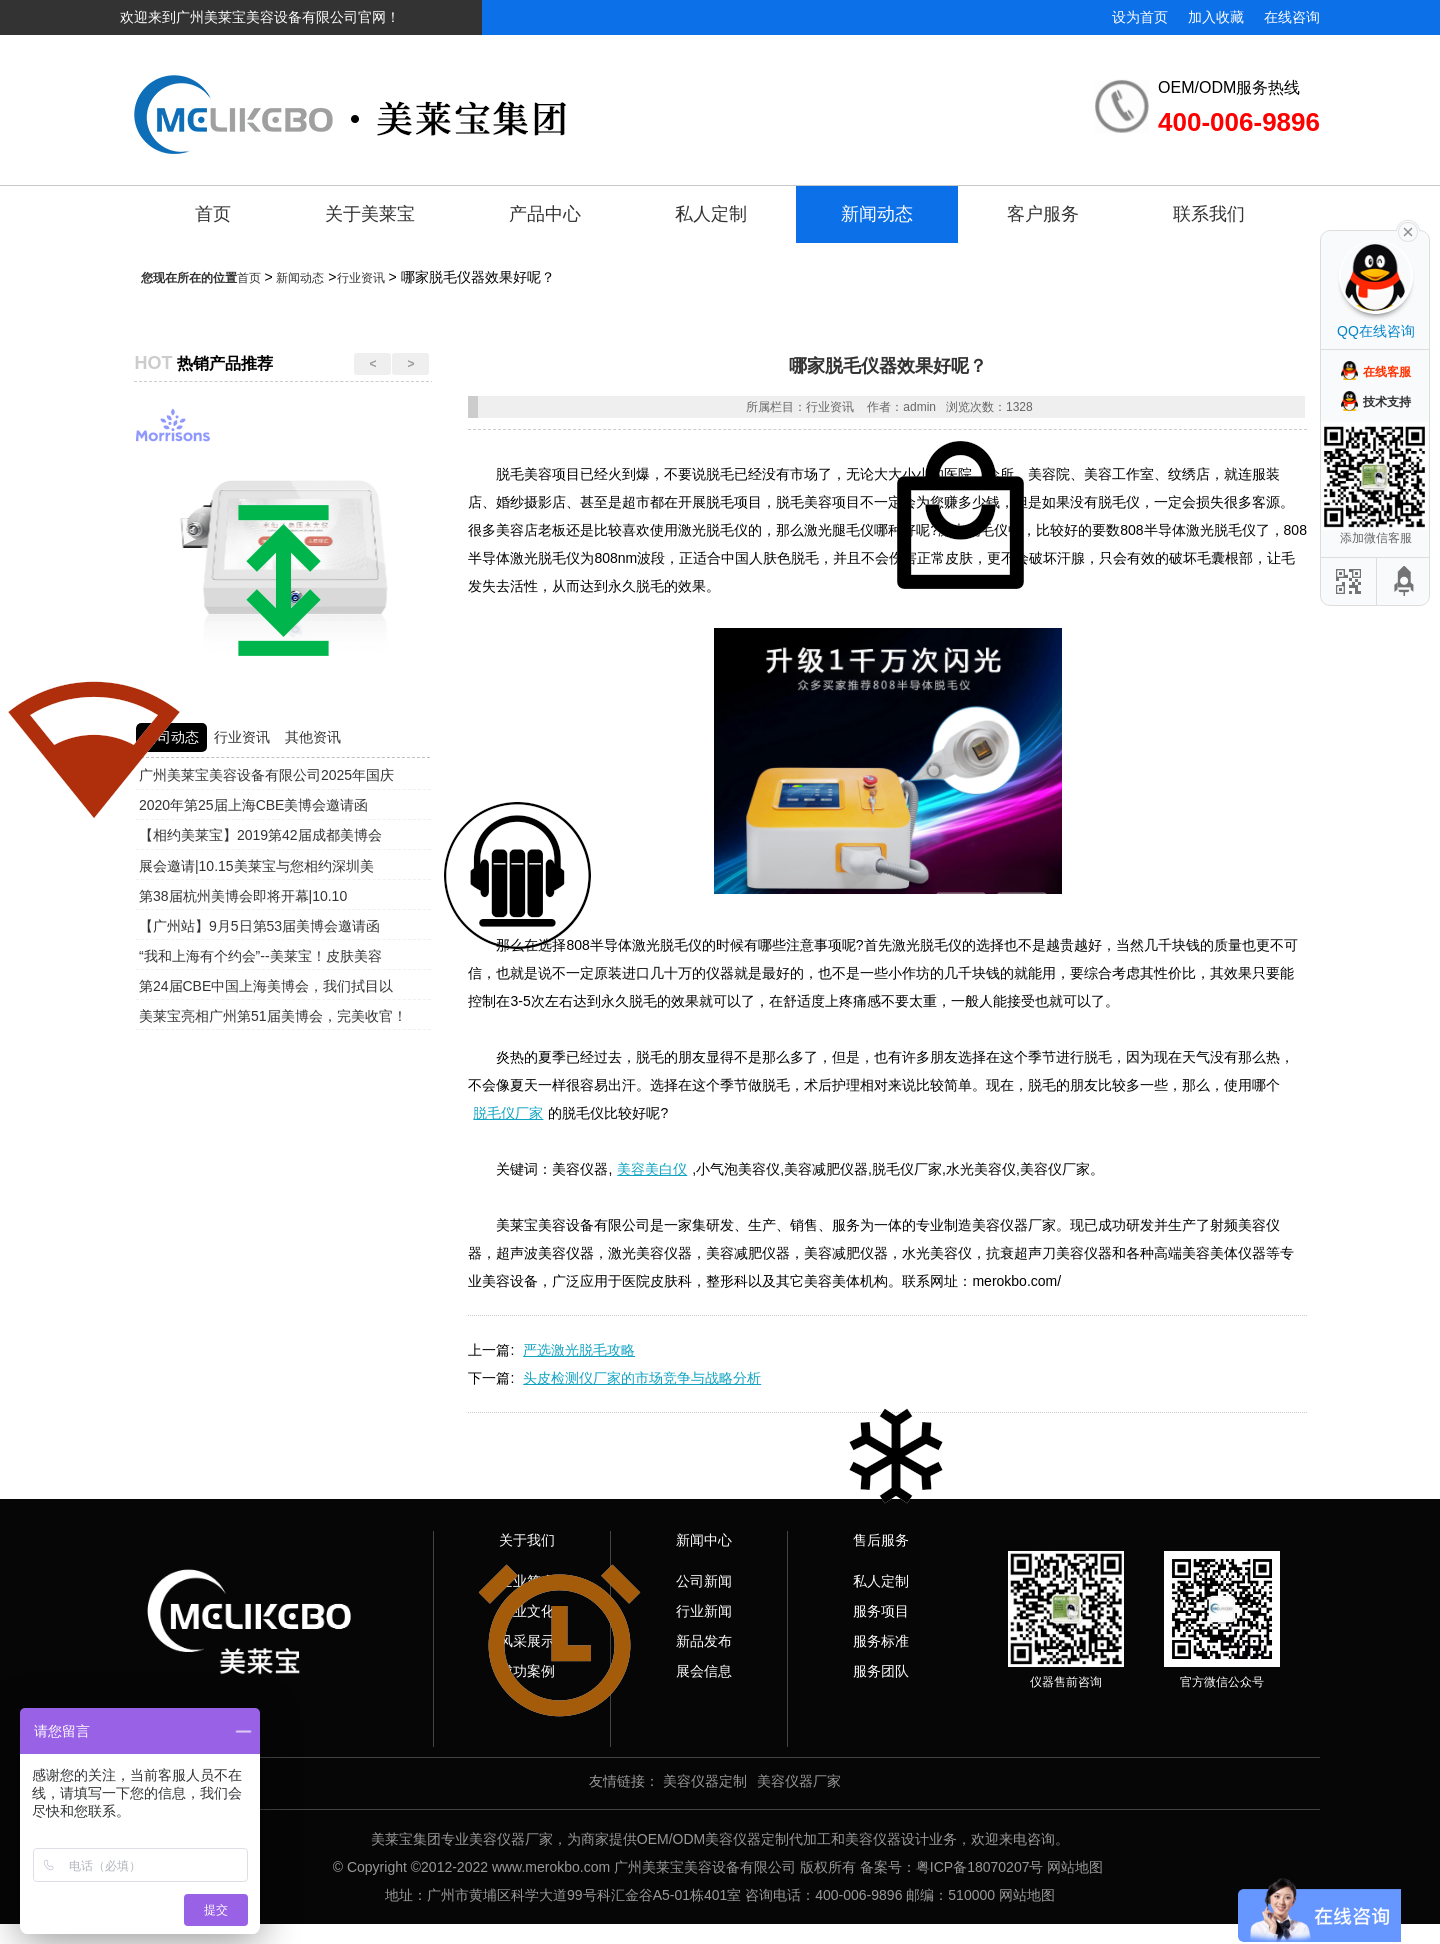 This screenshot has height=1944, width=1440. I want to click on open audiobookshelf app, so click(517, 875).